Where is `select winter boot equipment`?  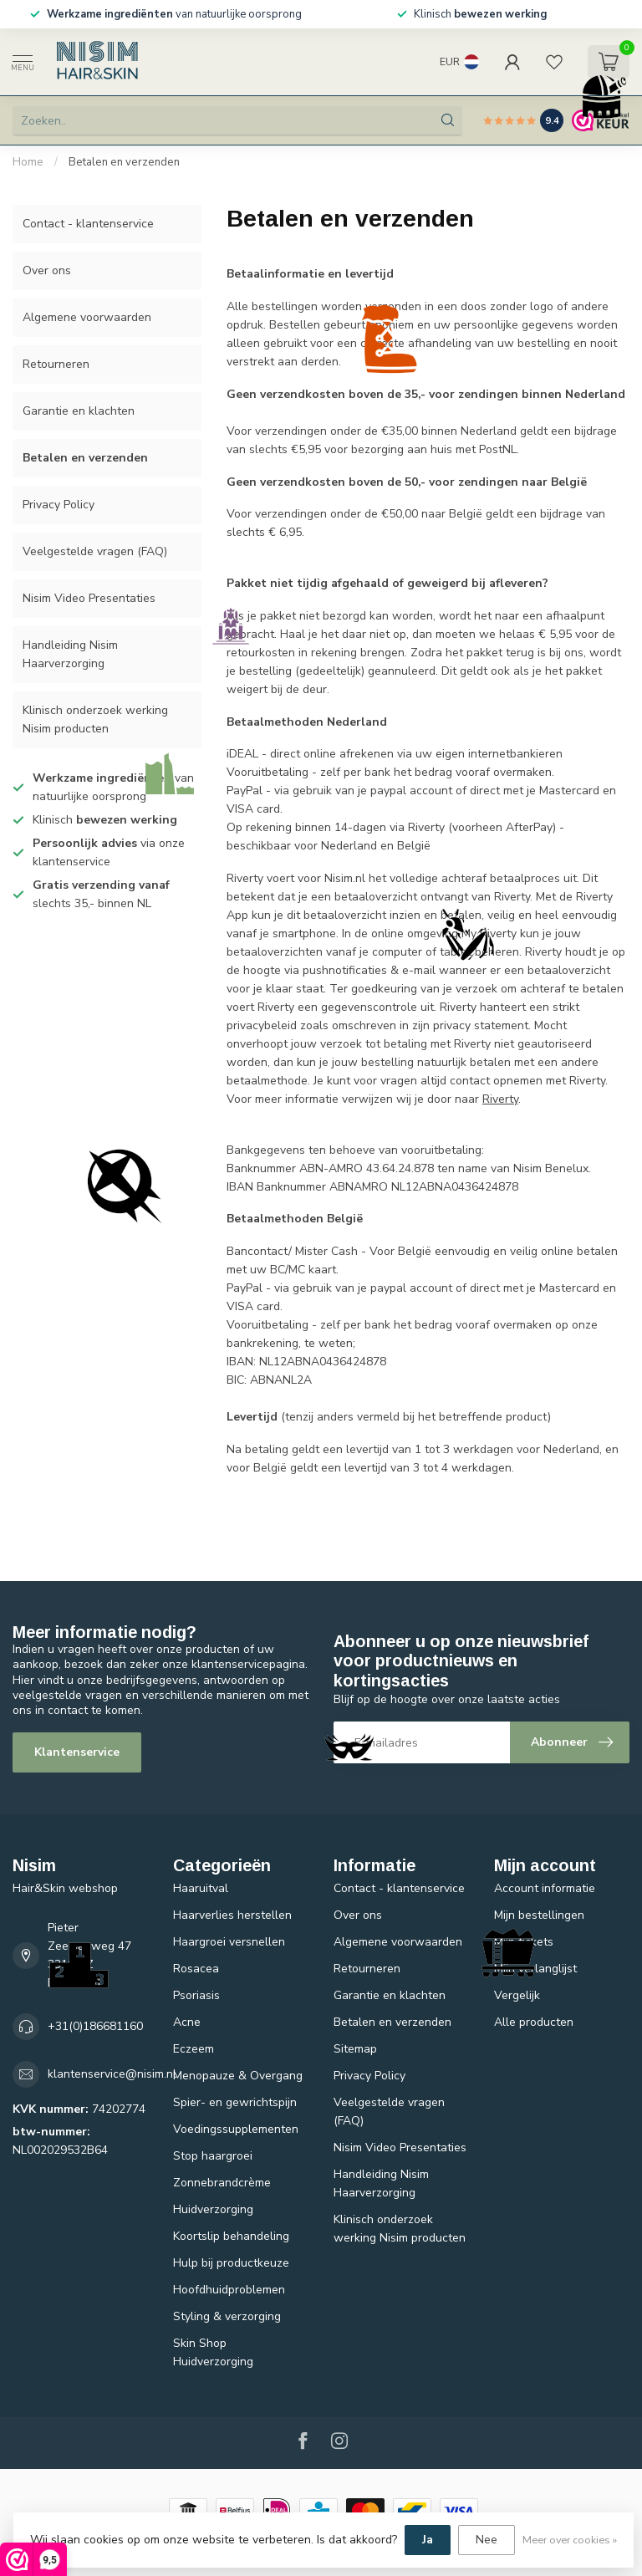 select winter boot equipment is located at coordinates (389, 339).